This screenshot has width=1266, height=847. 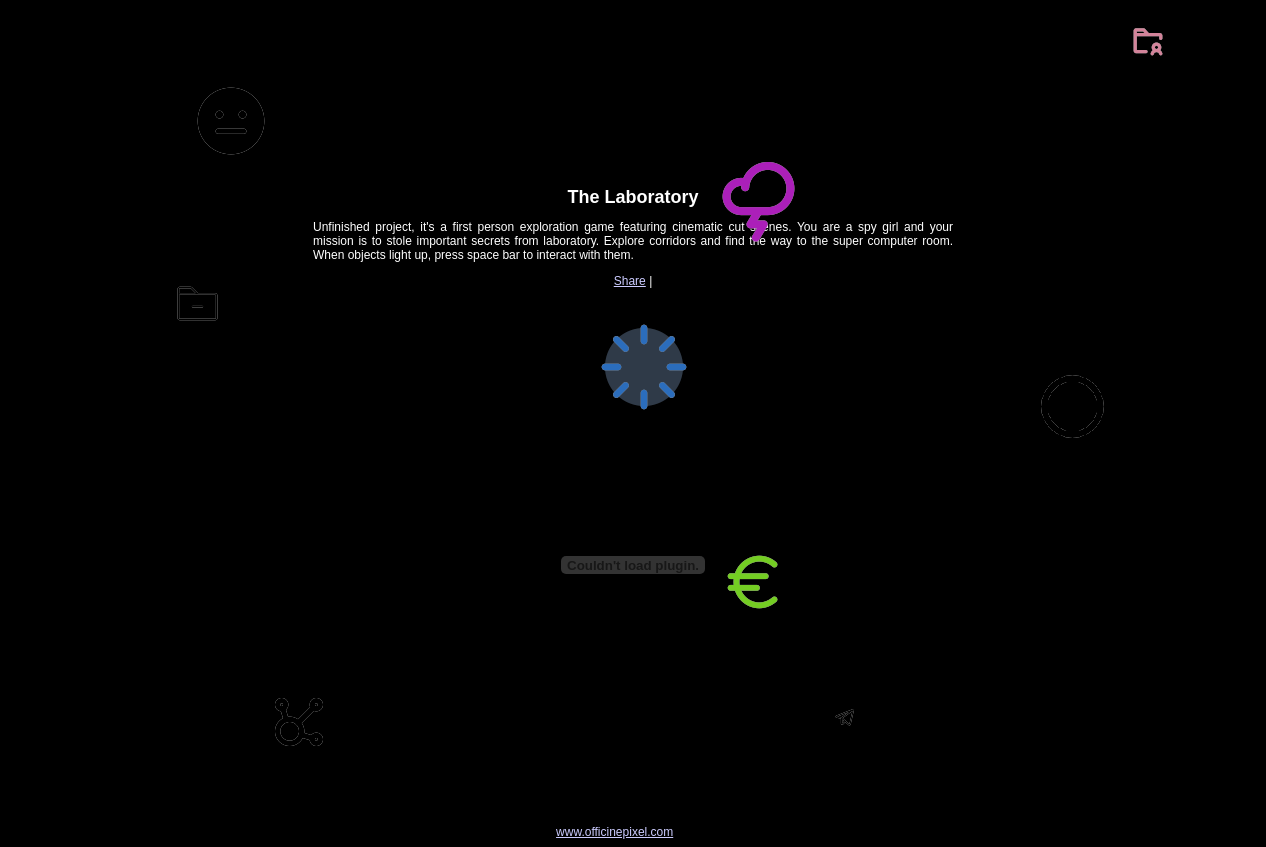 I want to click on open Telegram messaging app, so click(x=845, y=717).